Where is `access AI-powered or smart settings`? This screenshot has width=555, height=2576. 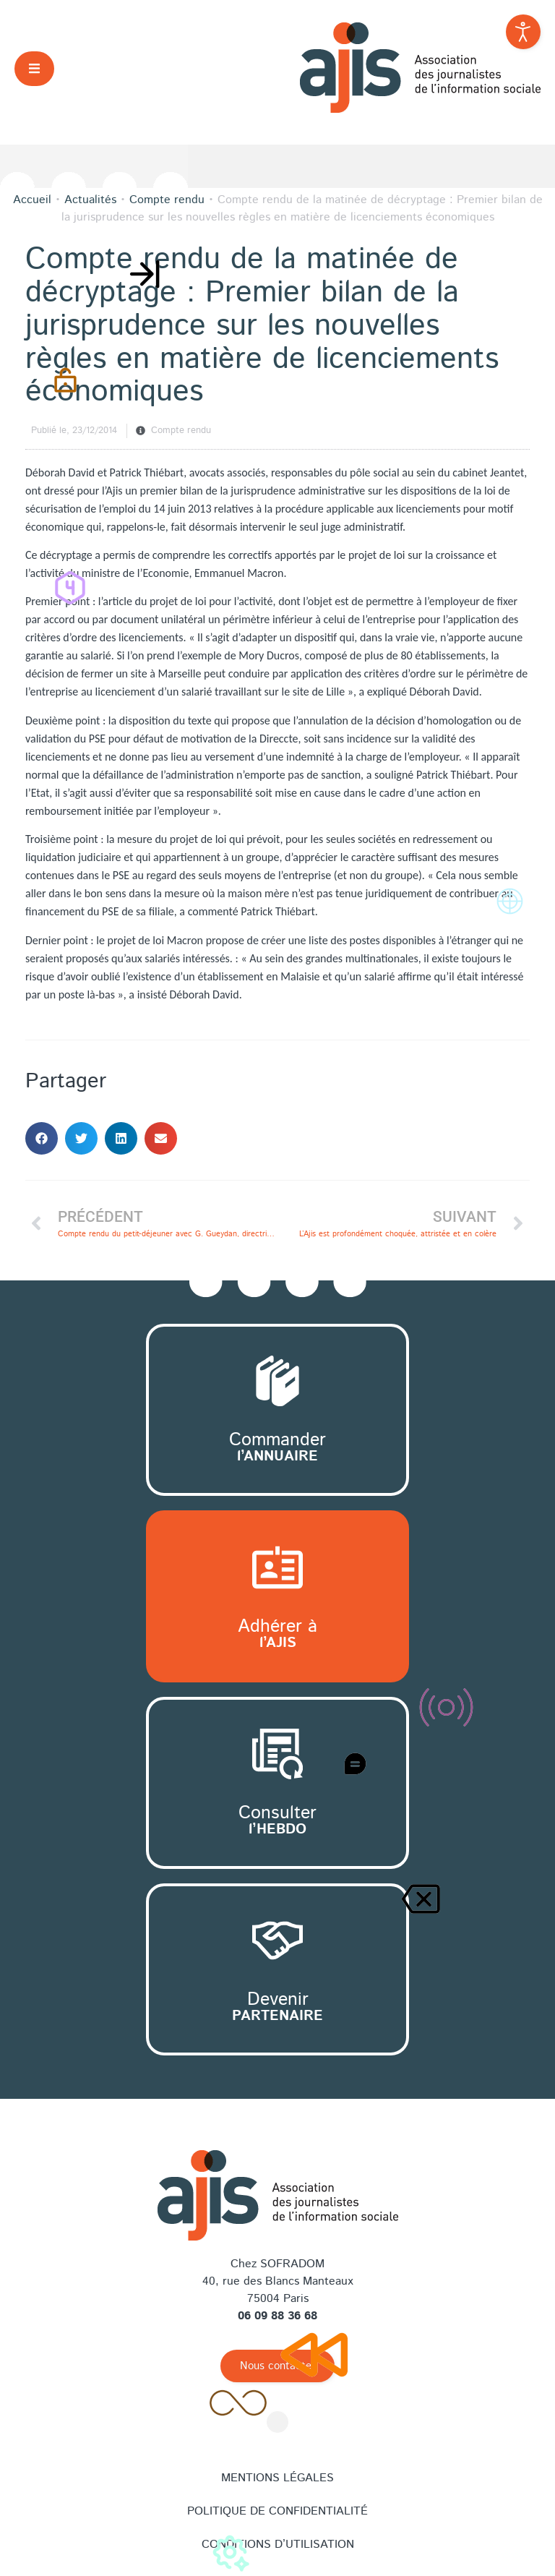 access AI-powered or smart settings is located at coordinates (230, 2552).